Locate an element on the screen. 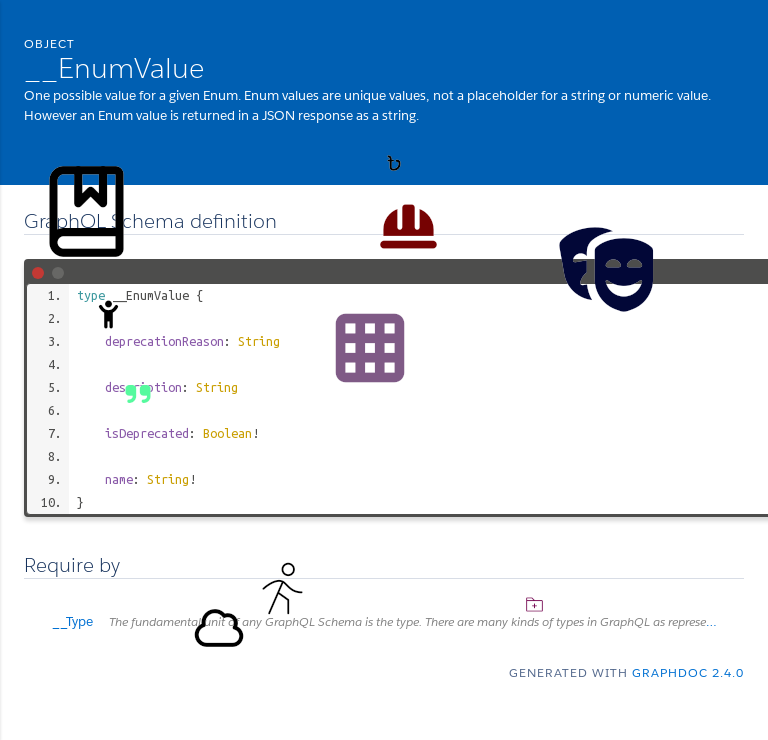 This screenshot has height=740, width=768. indicates walking directions or pedestrian route is located at coordinates (282, 588).